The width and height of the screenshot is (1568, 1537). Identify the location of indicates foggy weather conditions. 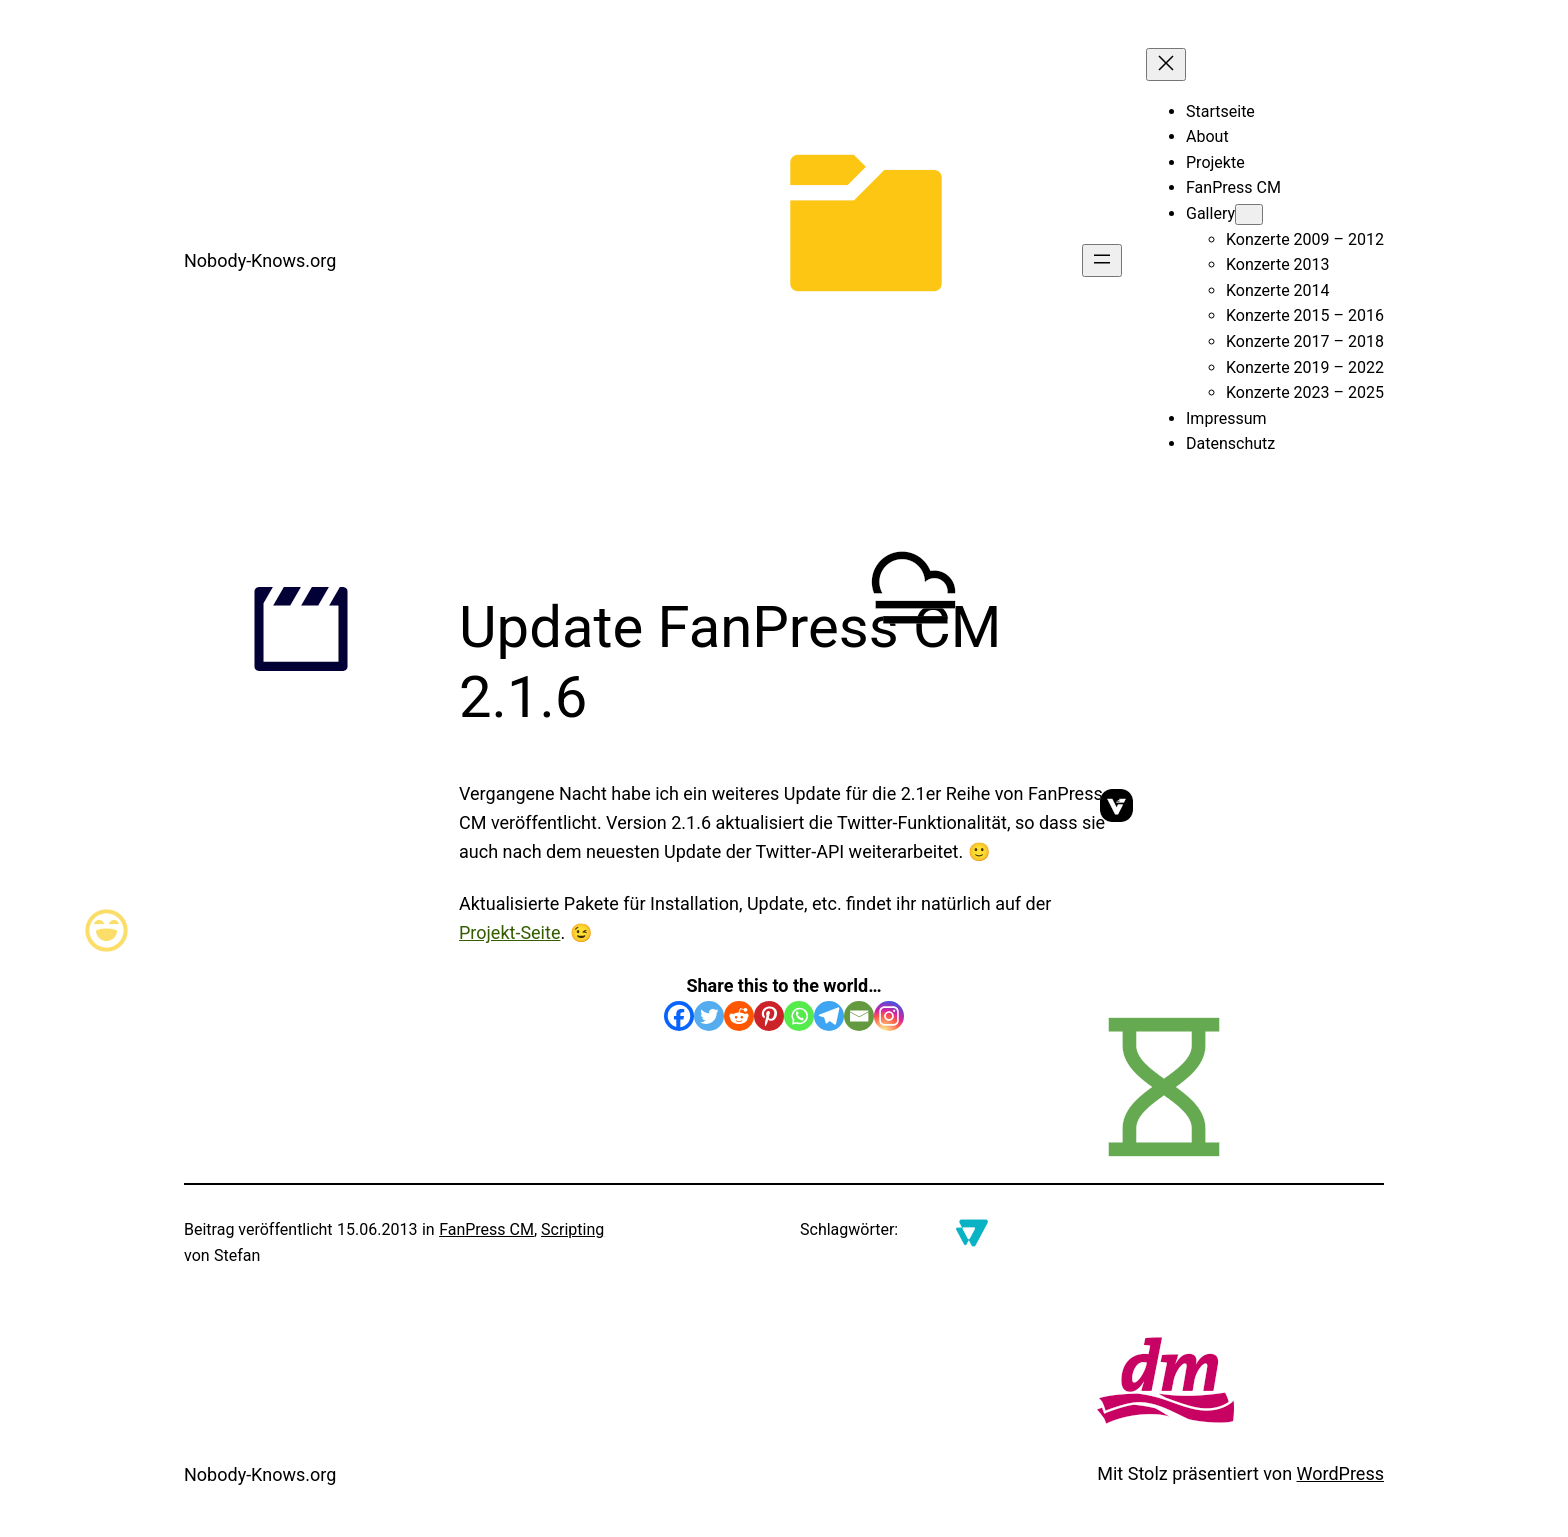
(913, 589).